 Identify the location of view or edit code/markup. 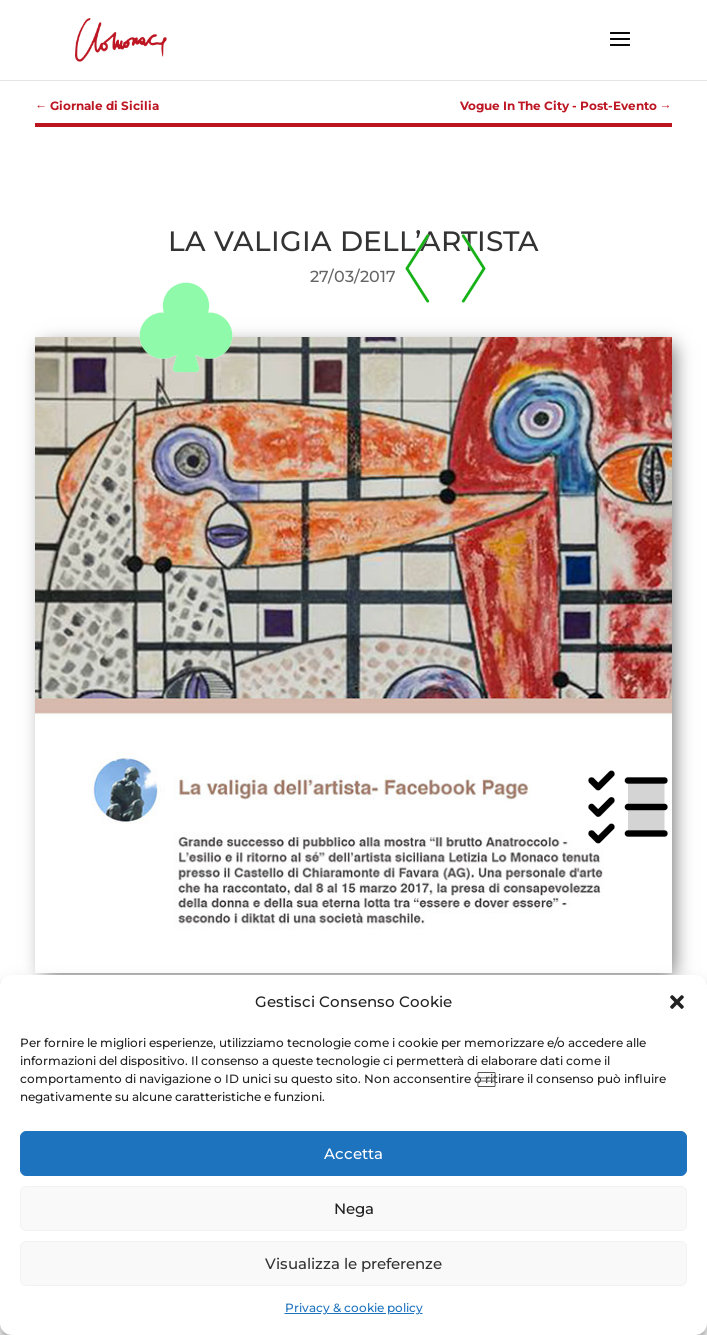
(445, 268).